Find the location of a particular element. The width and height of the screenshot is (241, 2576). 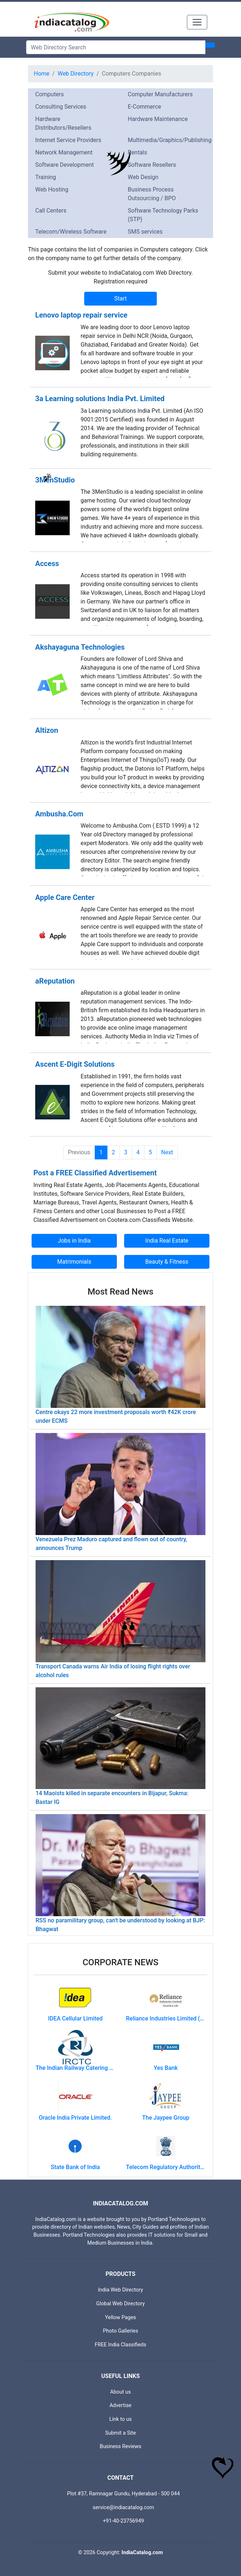

equip or unsheathe a weapon is located at coordinates (47, 478).